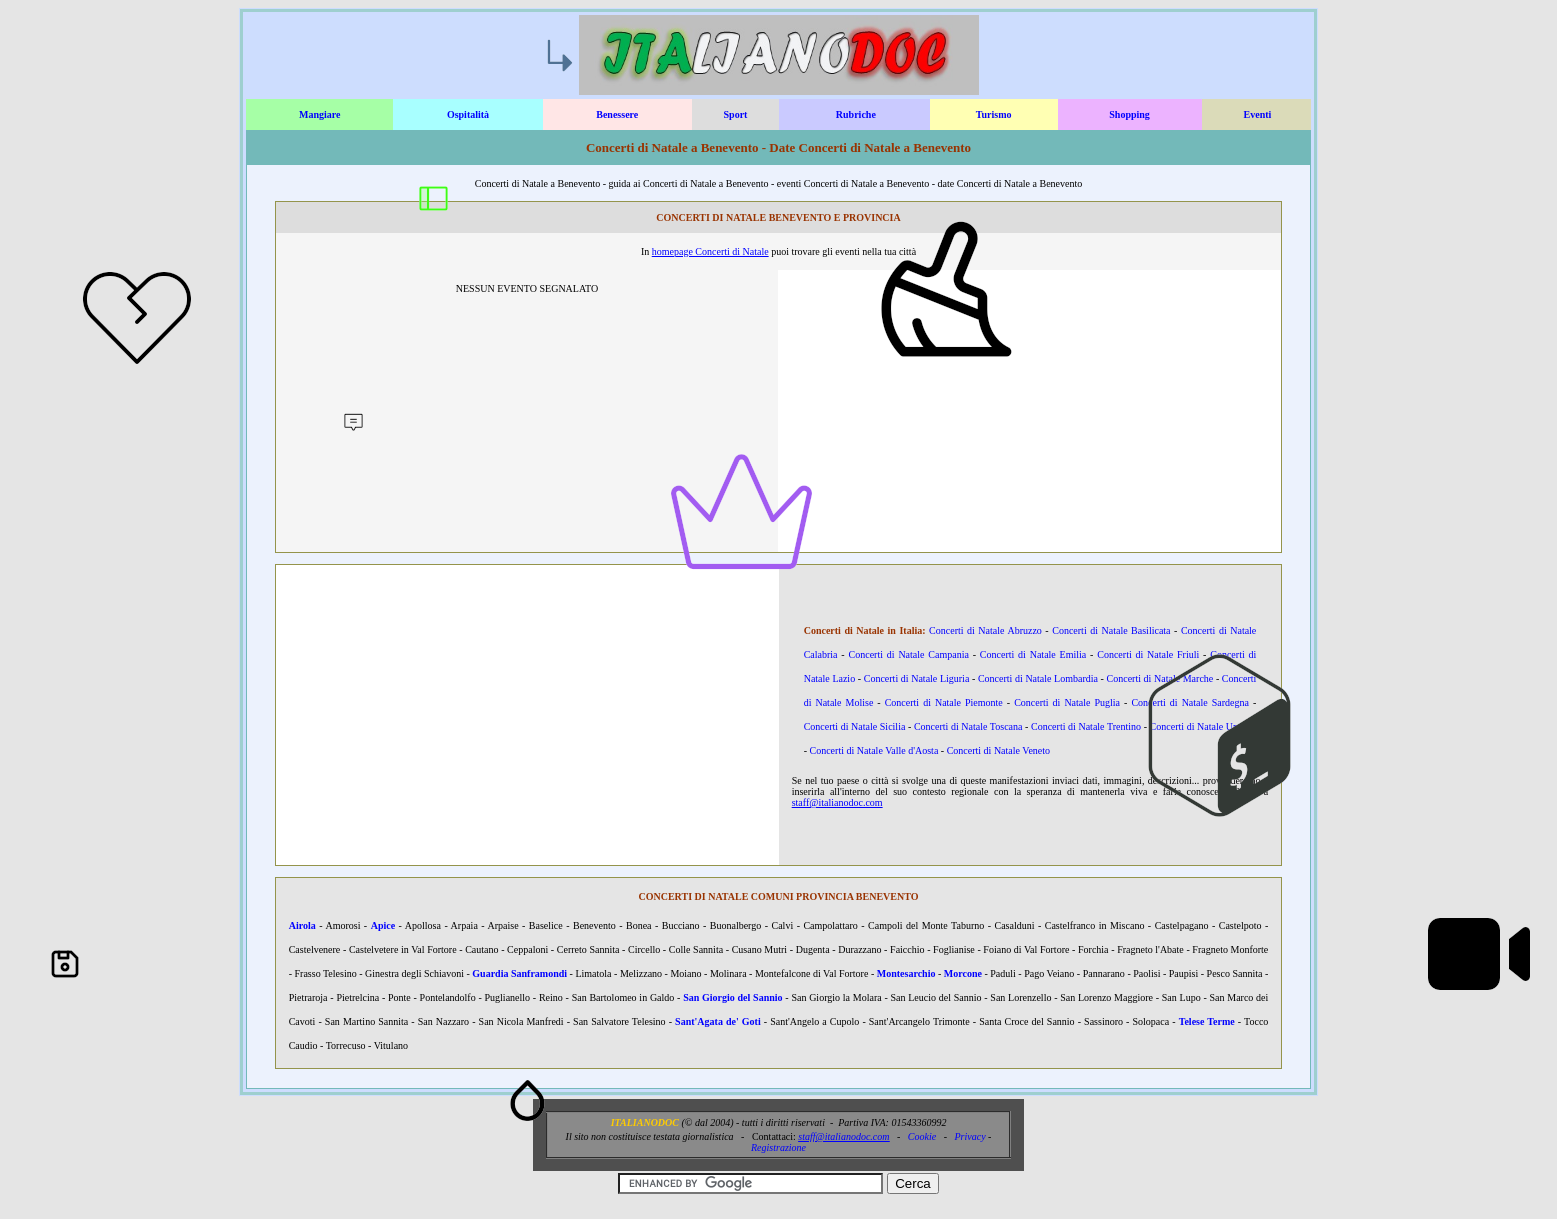 Image resolution: width=1557 pixels, height=1219 pixels. I want to click on open bash terminal, so click(1219, 735).